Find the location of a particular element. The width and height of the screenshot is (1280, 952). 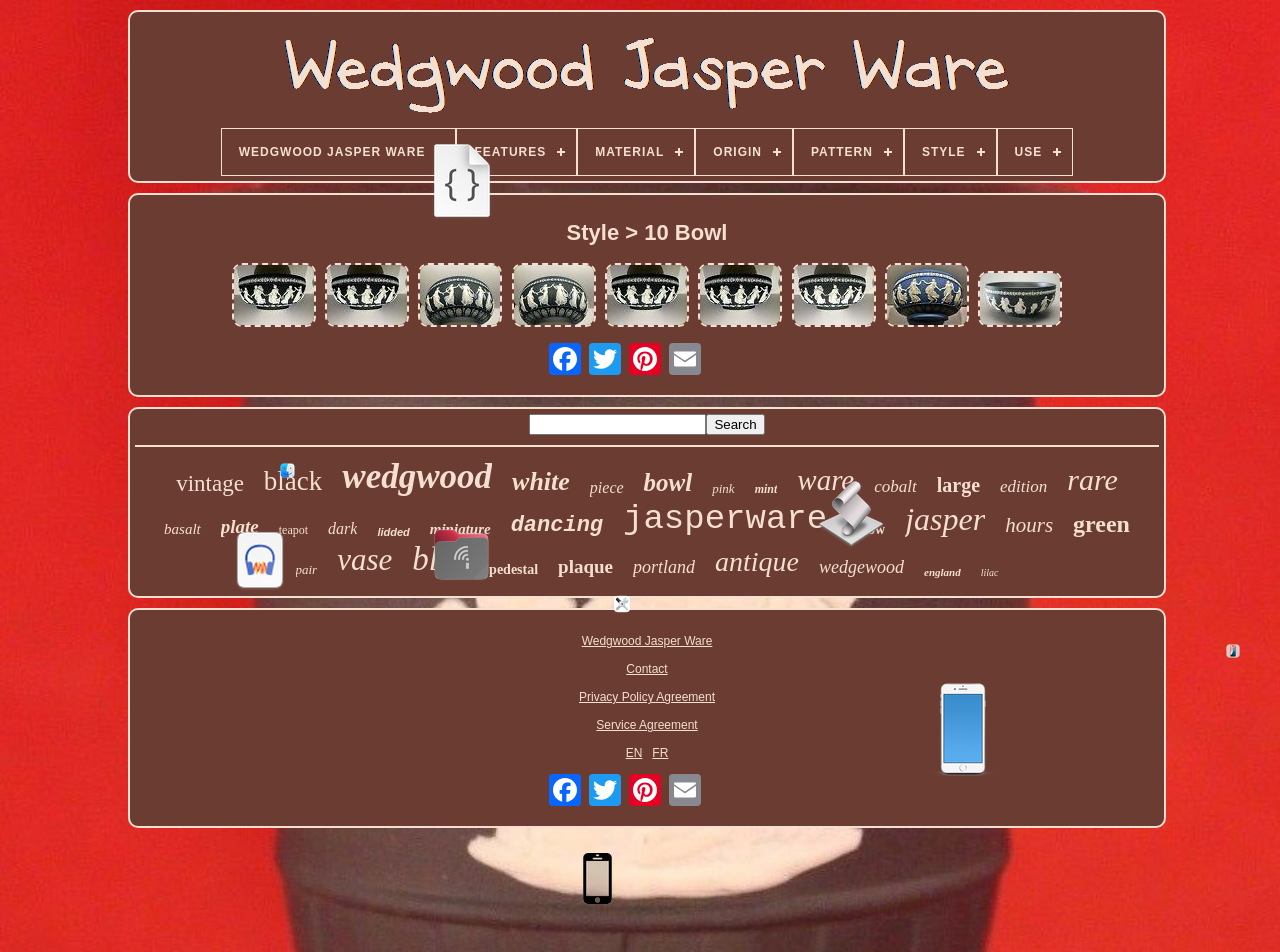

indicates a connected iPhone device is located at coordinates (963, 730).